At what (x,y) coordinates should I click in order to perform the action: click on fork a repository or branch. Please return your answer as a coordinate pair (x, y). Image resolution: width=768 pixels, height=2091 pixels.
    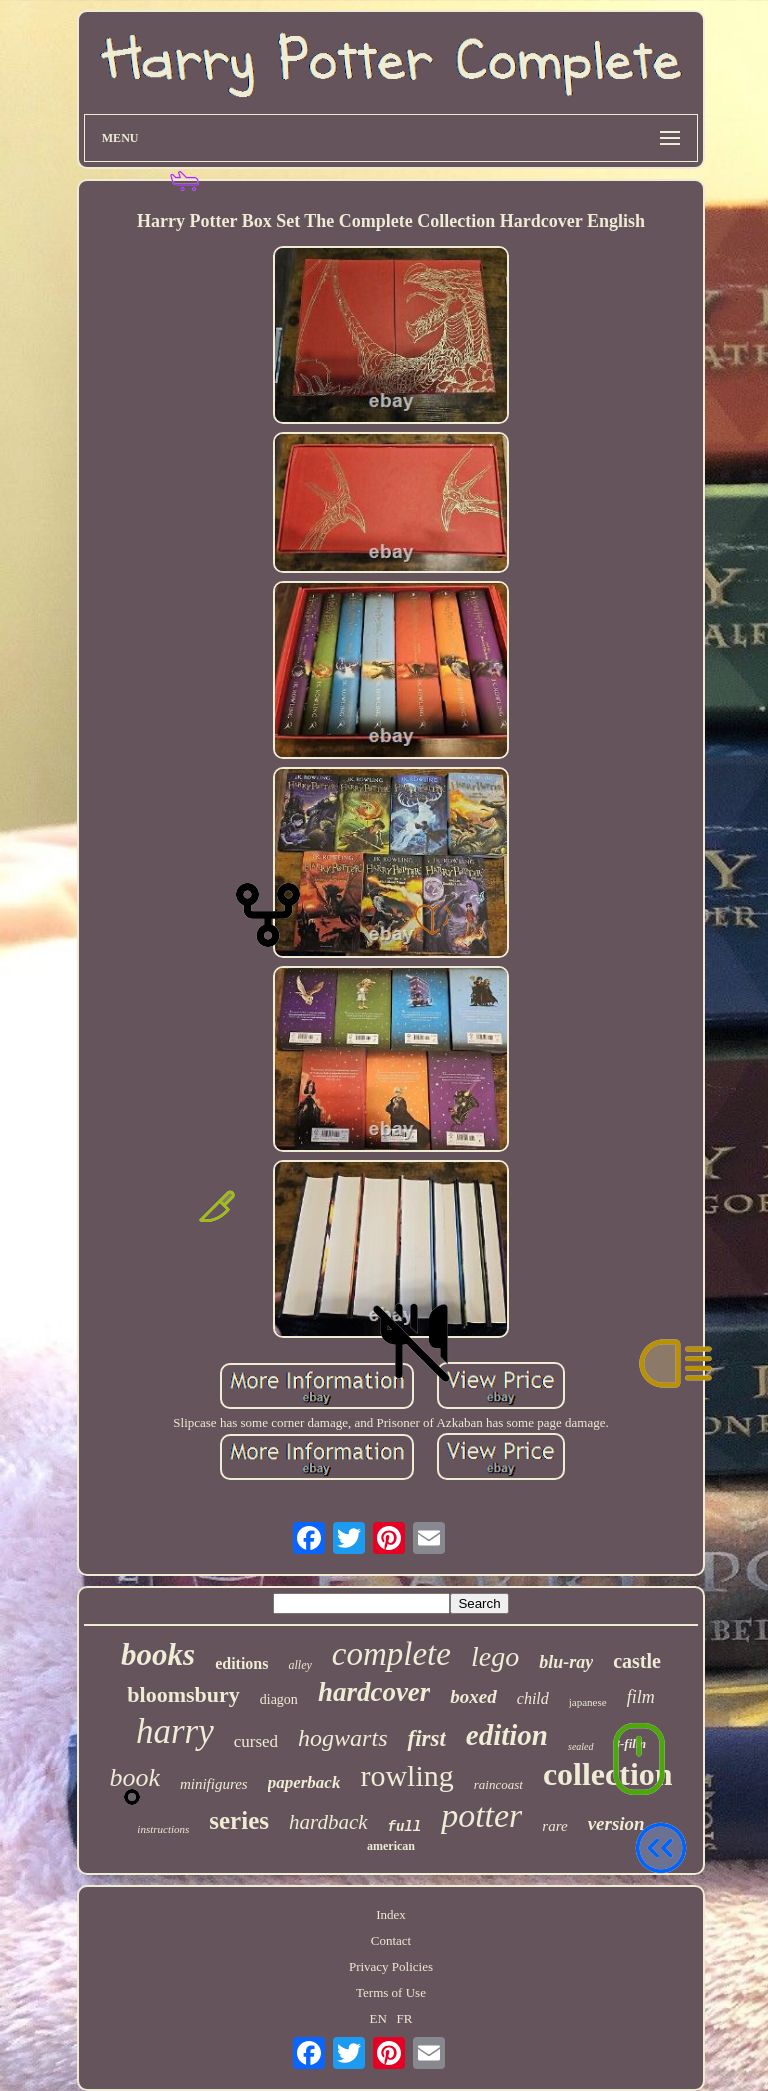
    Looking at the image, I should click on (268, 915).